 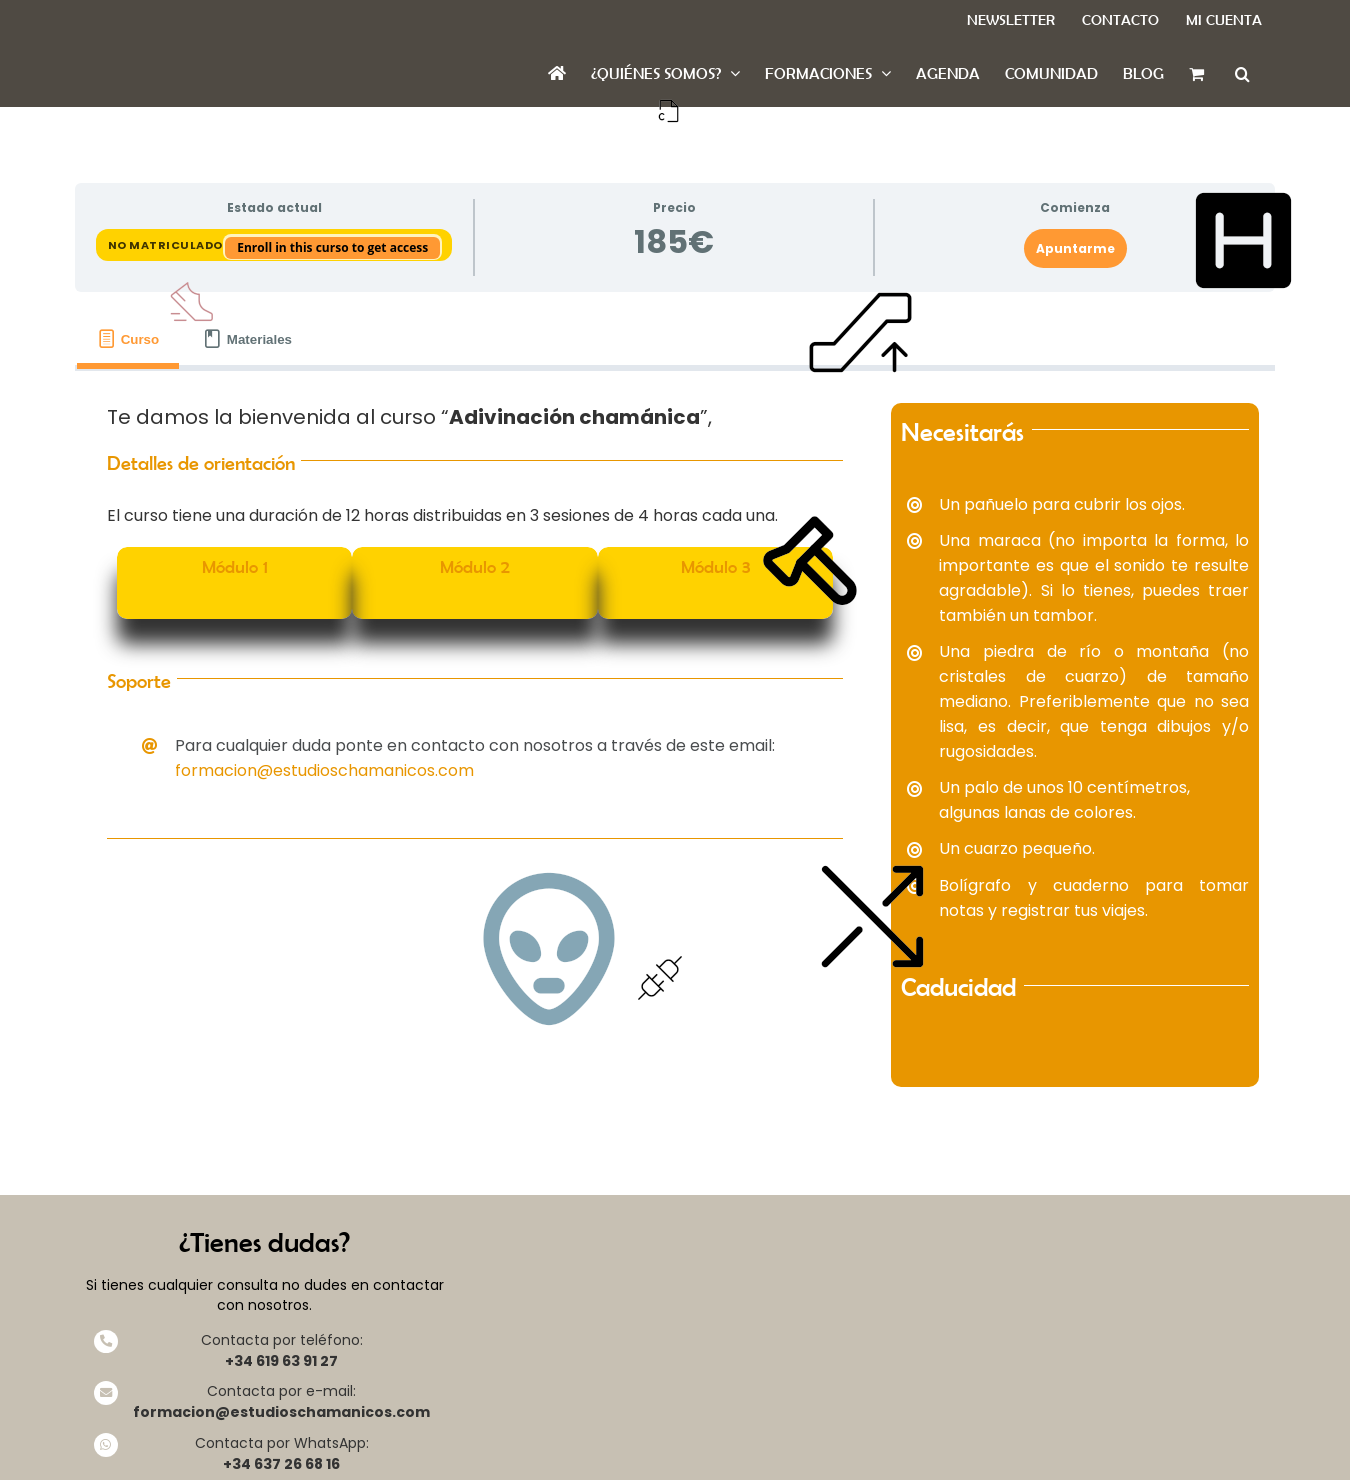 I want to click on open a C programming language file, so click(x=669, y=111).